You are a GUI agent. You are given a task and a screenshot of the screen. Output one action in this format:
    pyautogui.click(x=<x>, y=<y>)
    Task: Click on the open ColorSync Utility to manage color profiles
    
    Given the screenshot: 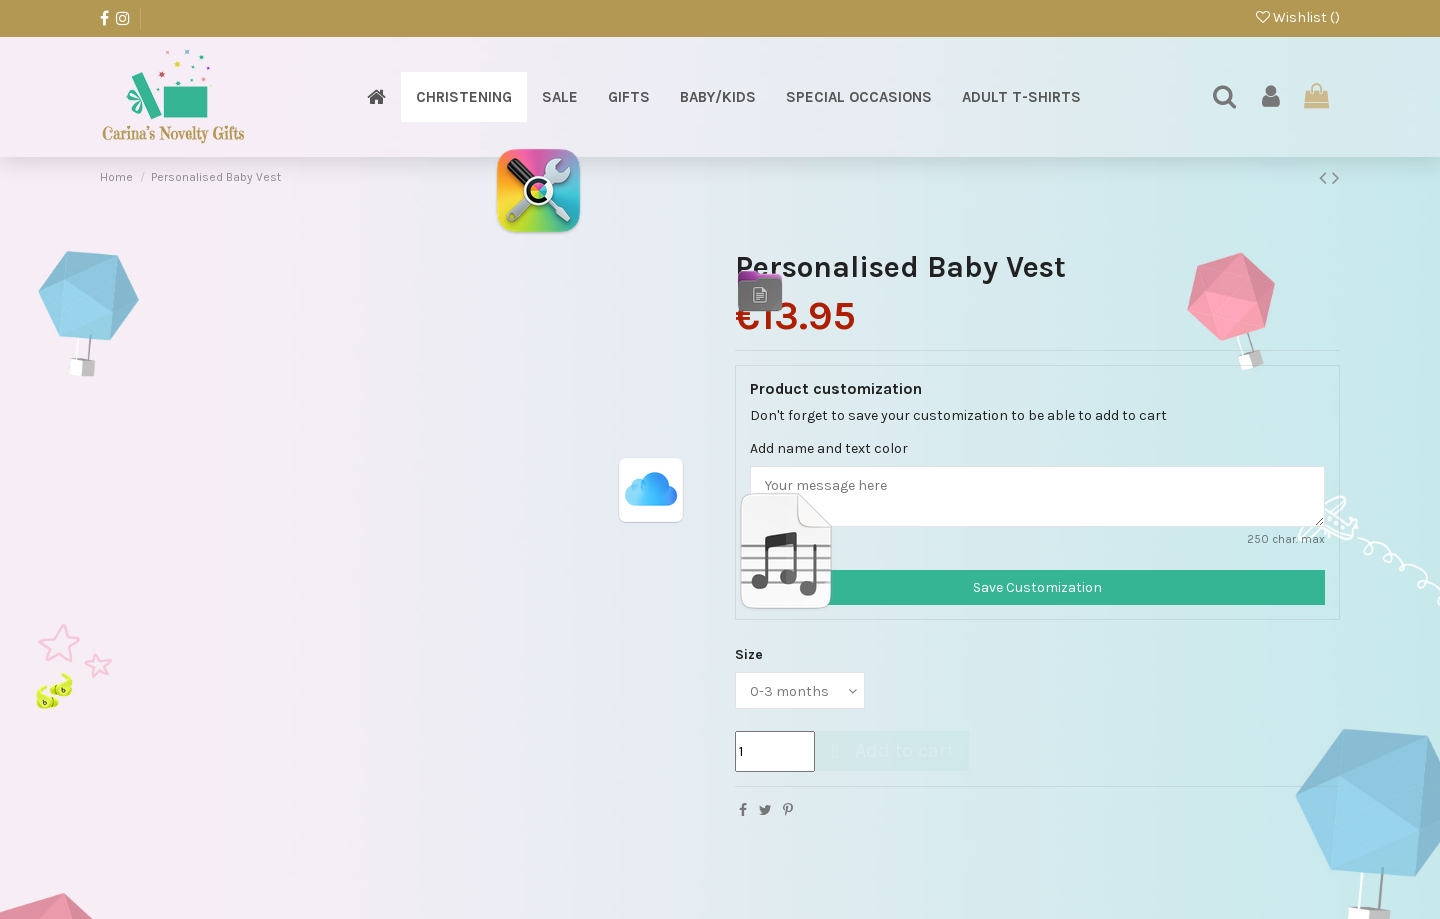 What is the action you would take?
    pyautogui.click(x=538, y=190)
    